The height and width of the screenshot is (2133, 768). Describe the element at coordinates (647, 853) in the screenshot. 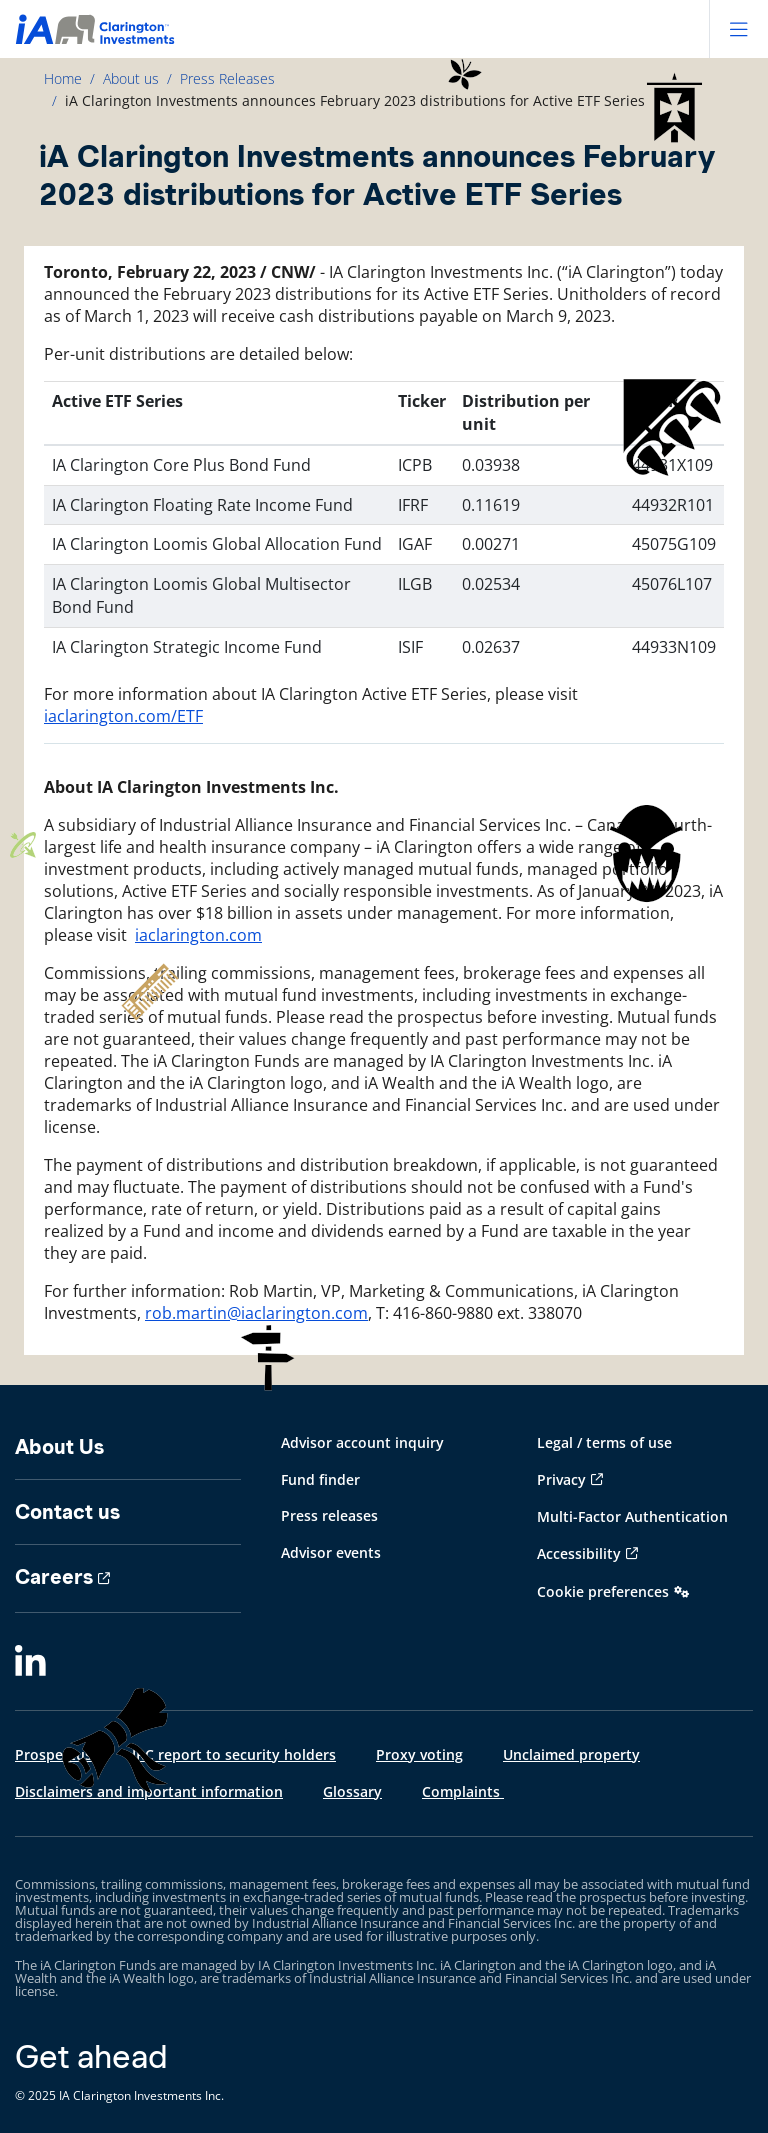

I see `select lizardman character or race` at that location.